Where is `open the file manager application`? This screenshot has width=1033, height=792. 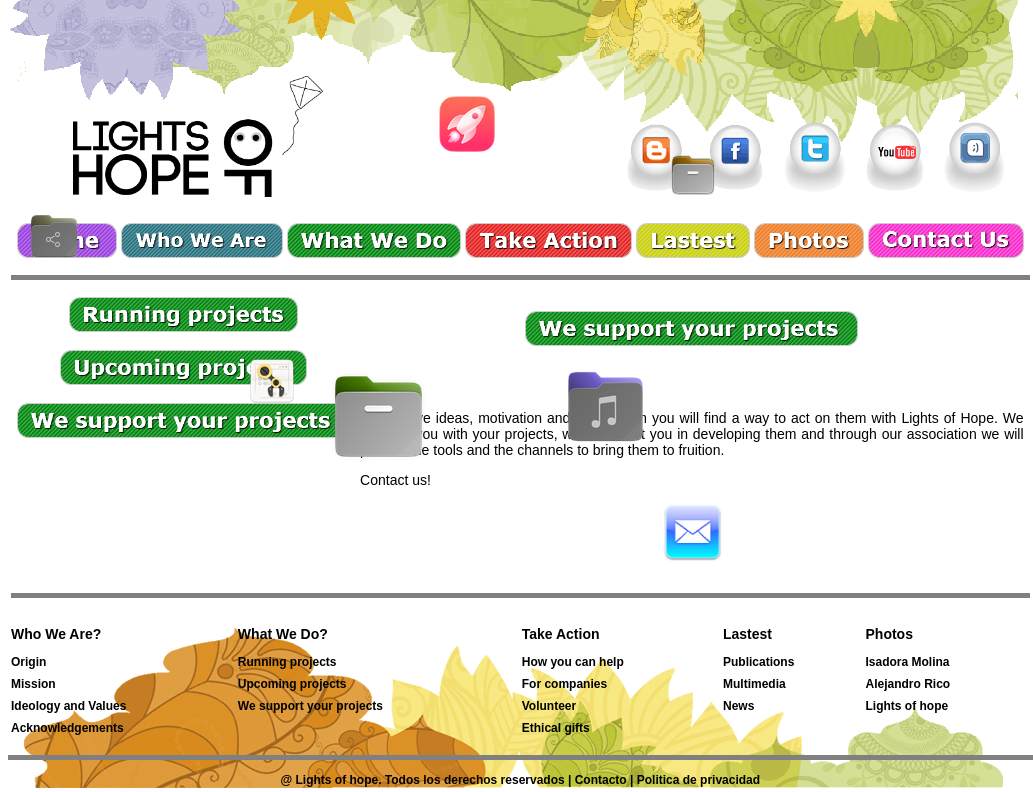
open the file manager application is located at coordinates (693, 175).